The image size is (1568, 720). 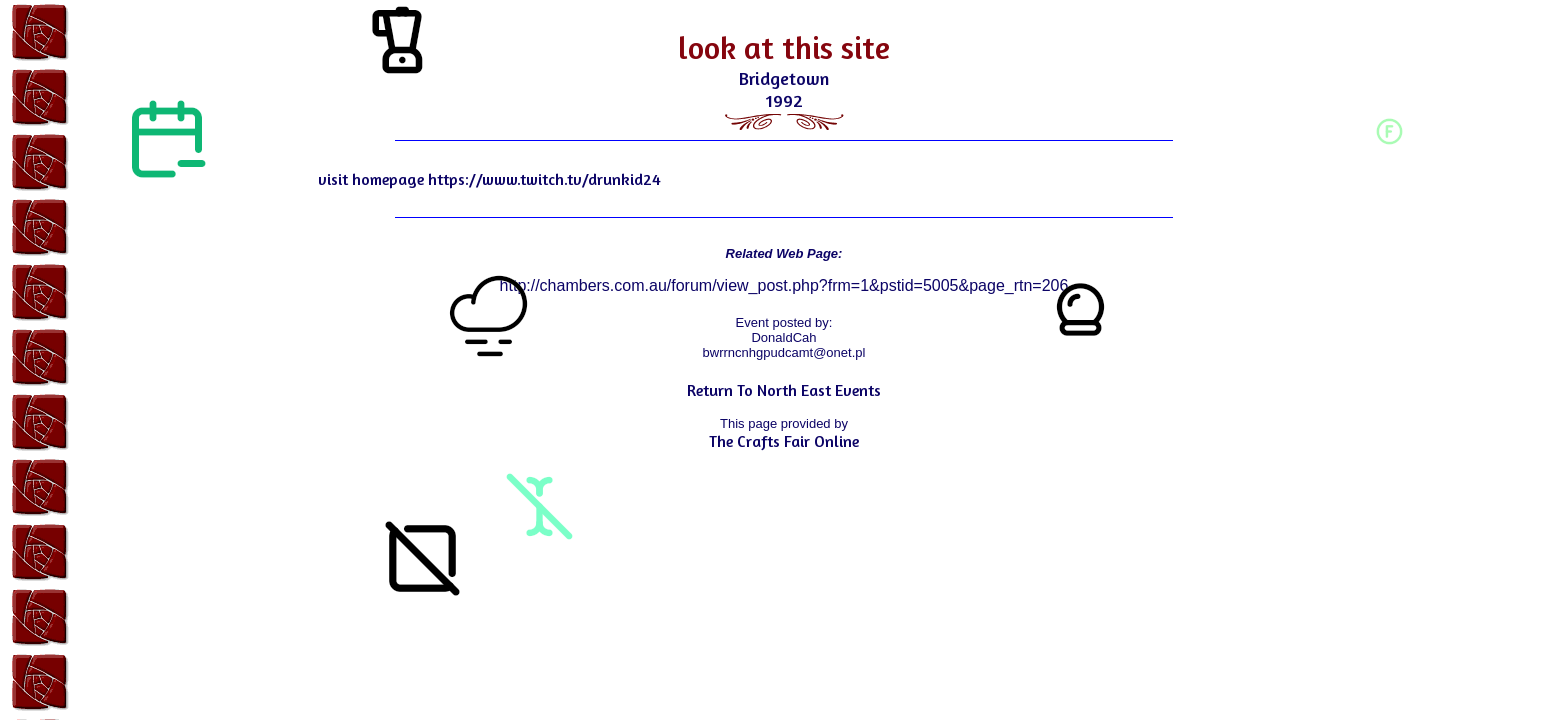 I want to click on remove an event from your calendar, so click(x=167, y=139).